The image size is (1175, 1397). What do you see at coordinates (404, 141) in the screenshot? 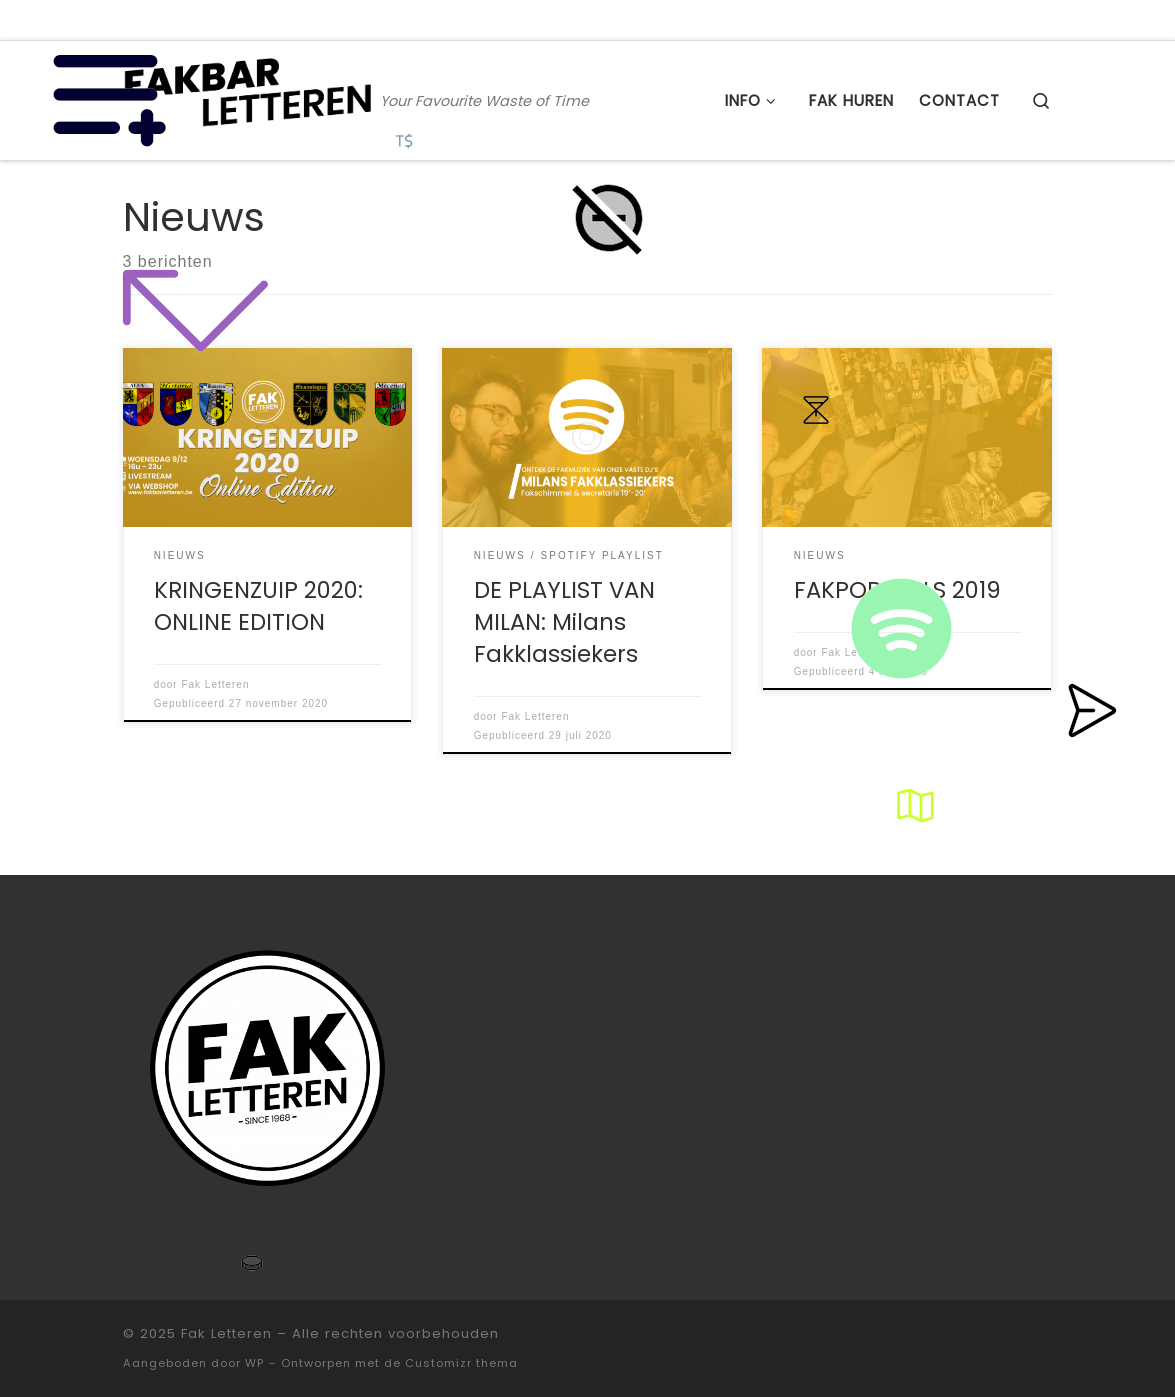
I see `represents Tongan paʻanga currency (T$)` at bounding box center [404, 141].